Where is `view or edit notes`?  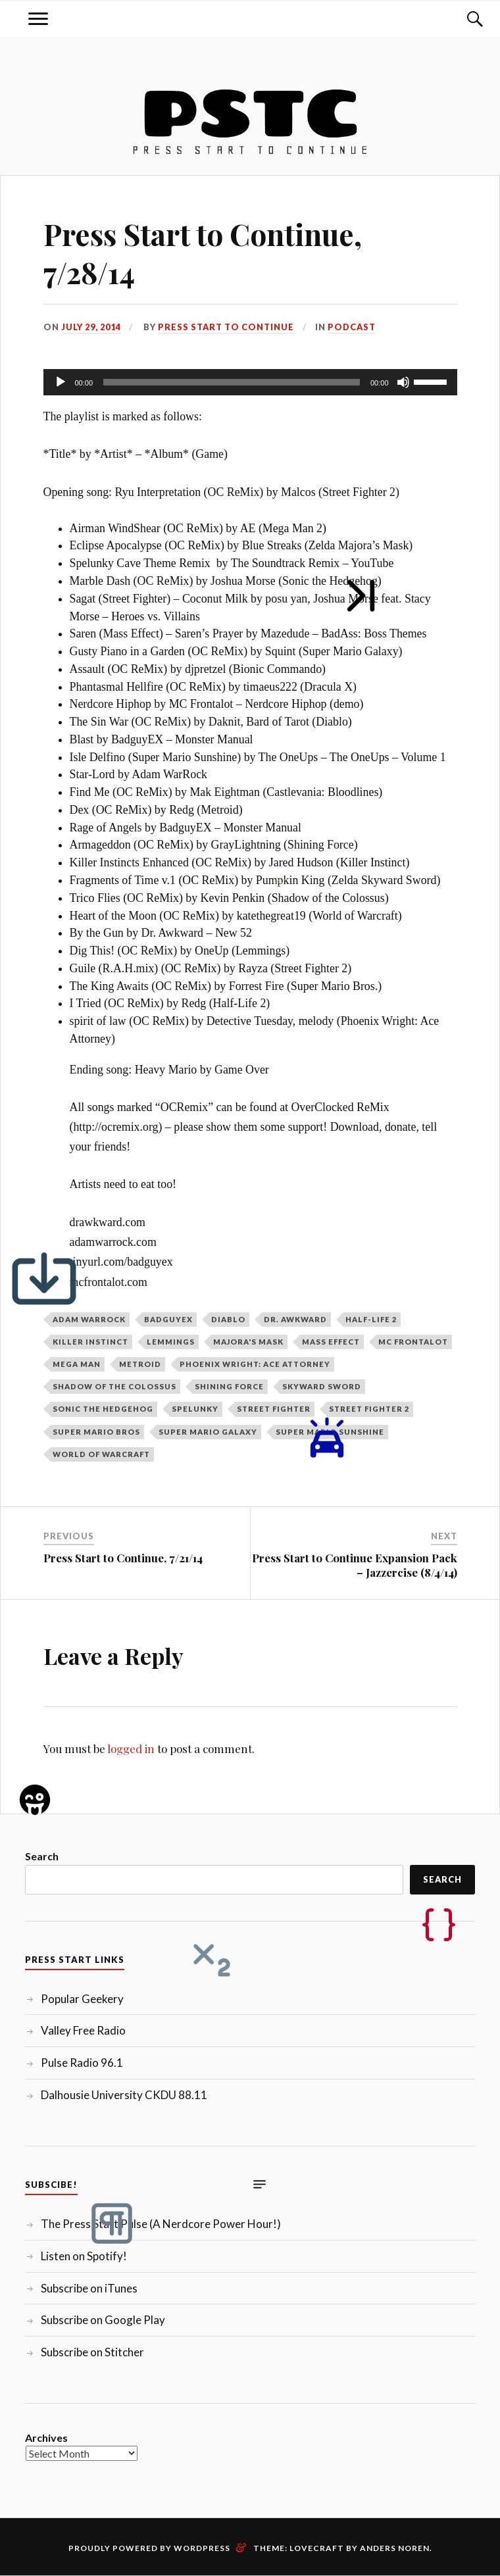
view or edit notes is located at coordinates (259, 2184).